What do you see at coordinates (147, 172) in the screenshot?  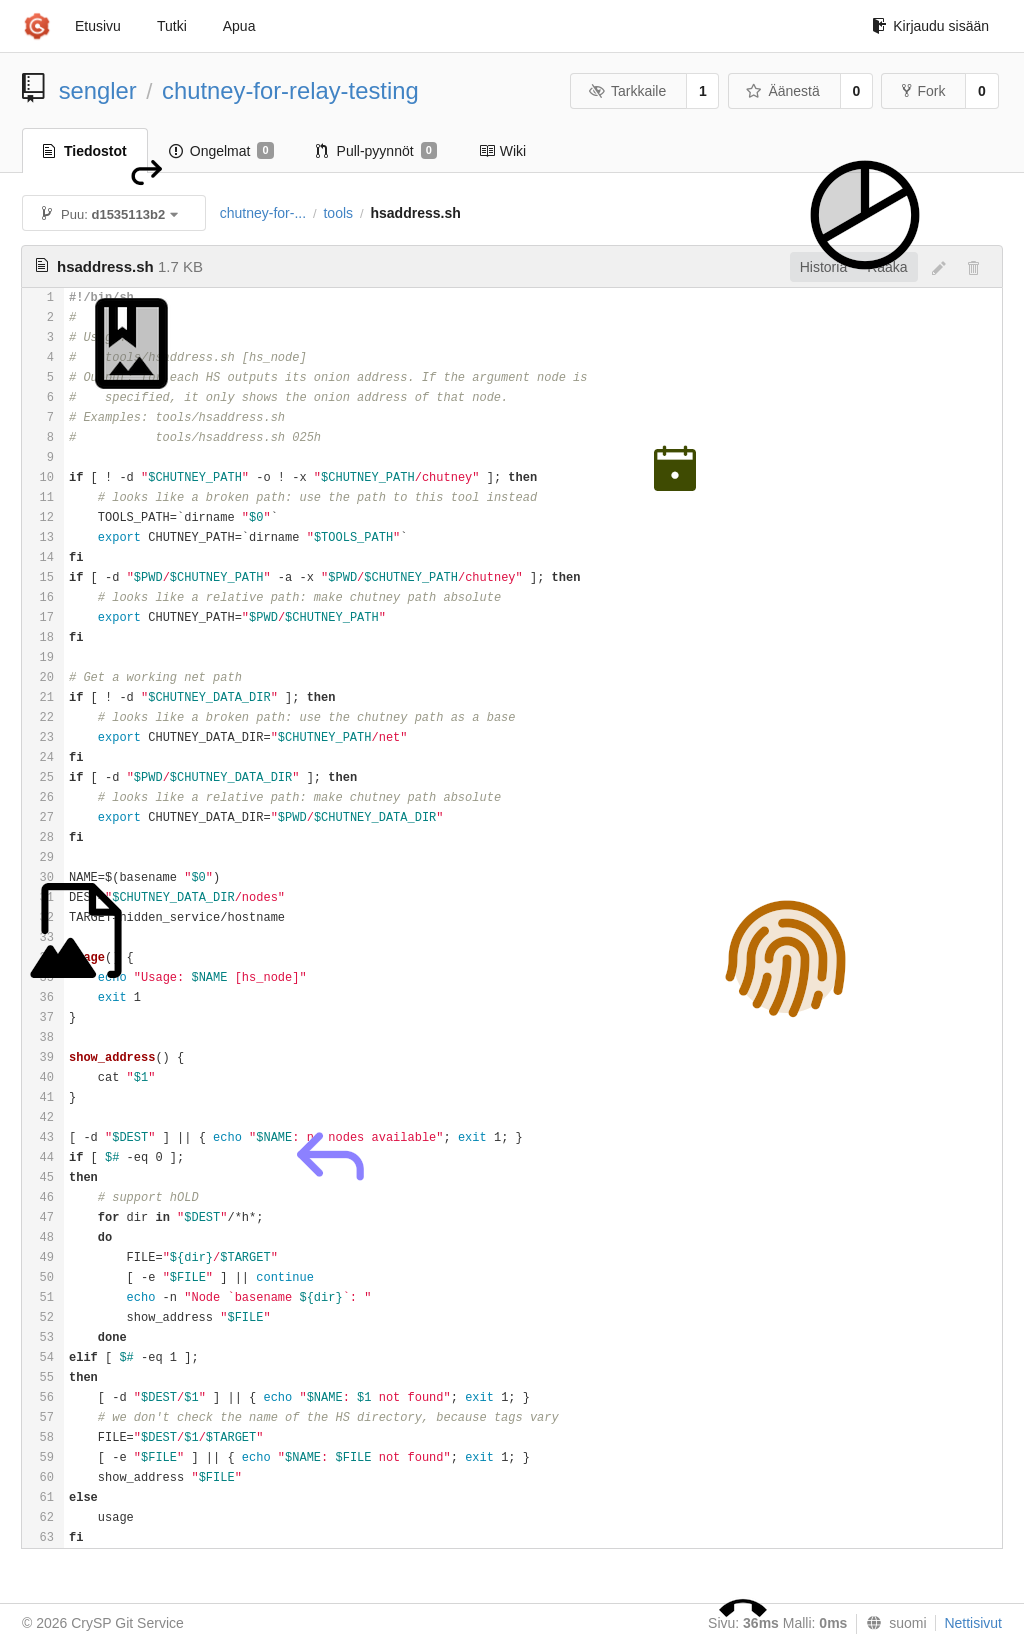 I see `forward a message or email` at bounding box center [147, 172].